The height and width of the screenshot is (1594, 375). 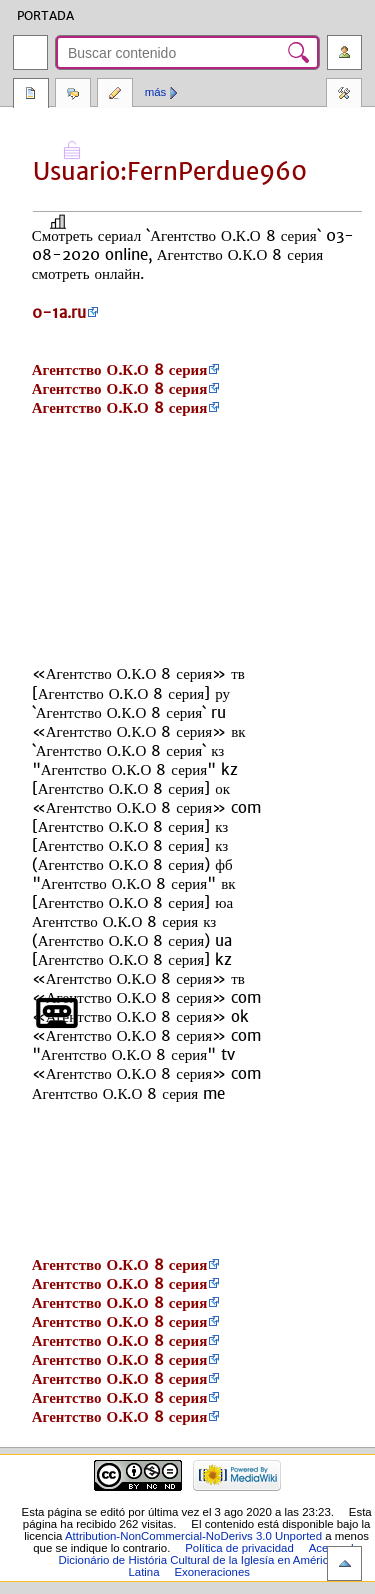 What do you see at coordinates (58, 222) in the screenshot?
I see `view analytics or statistics` at bounding box center [58, 222].